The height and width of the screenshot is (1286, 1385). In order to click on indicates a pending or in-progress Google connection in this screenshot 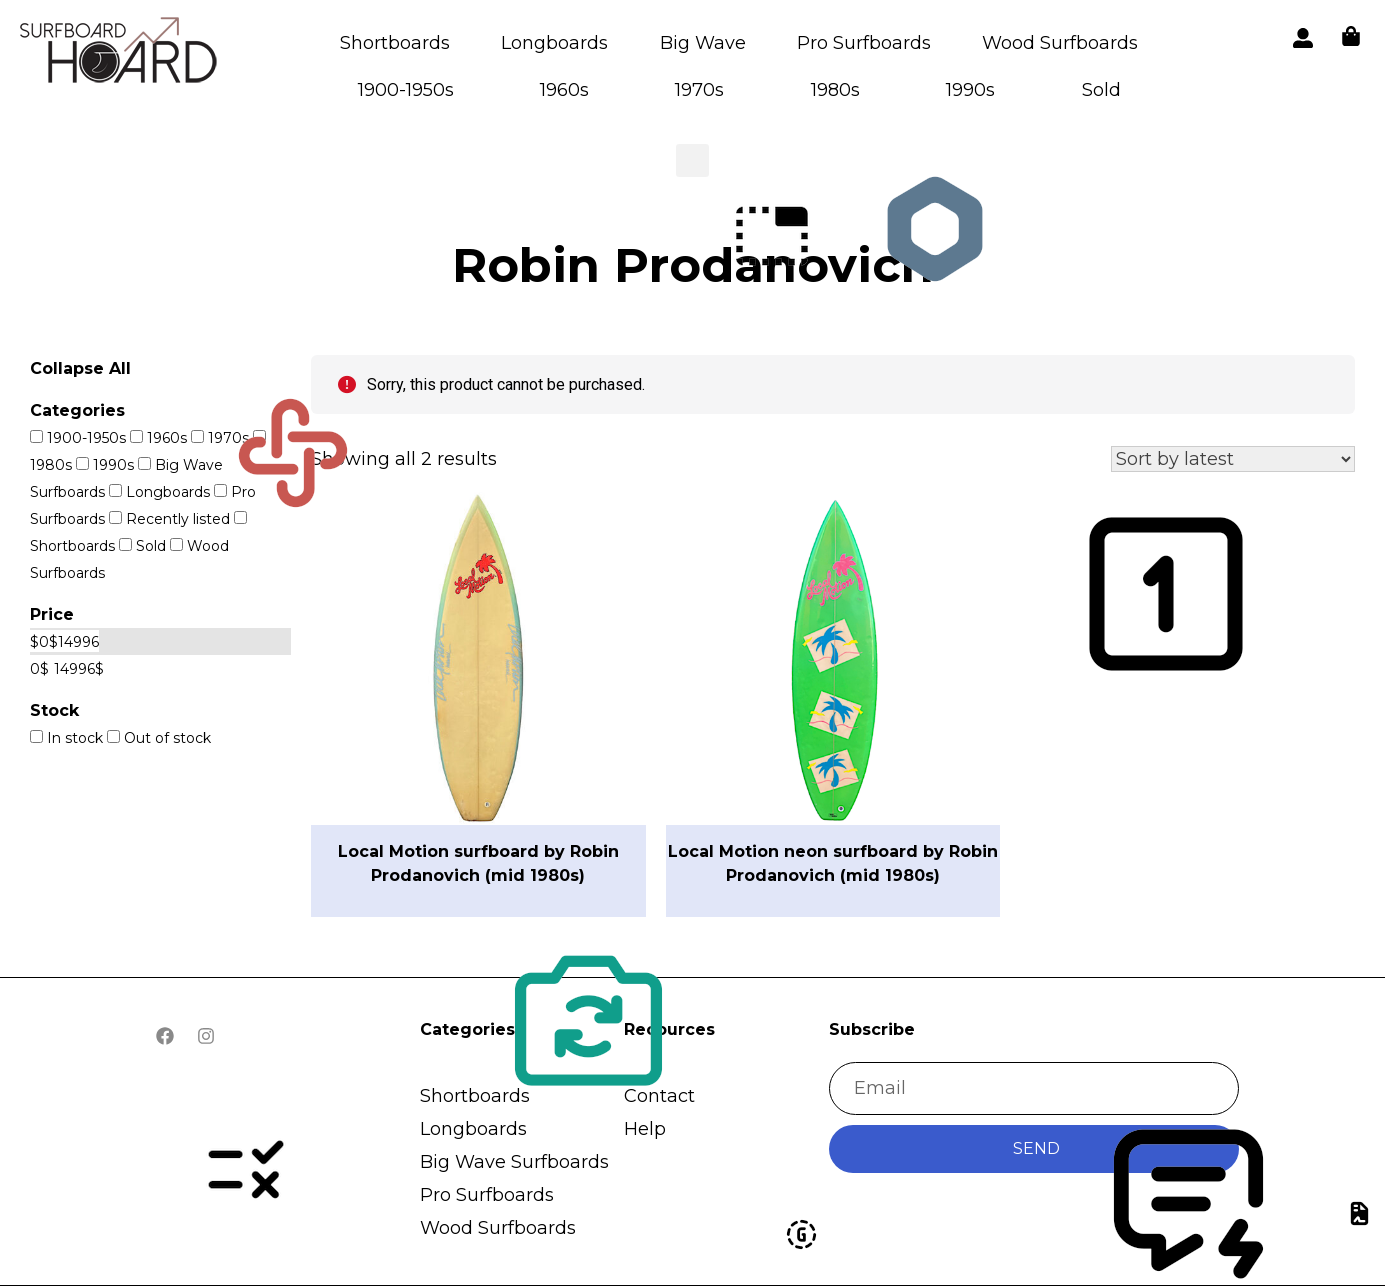, I will do `click(801, 1234)`.